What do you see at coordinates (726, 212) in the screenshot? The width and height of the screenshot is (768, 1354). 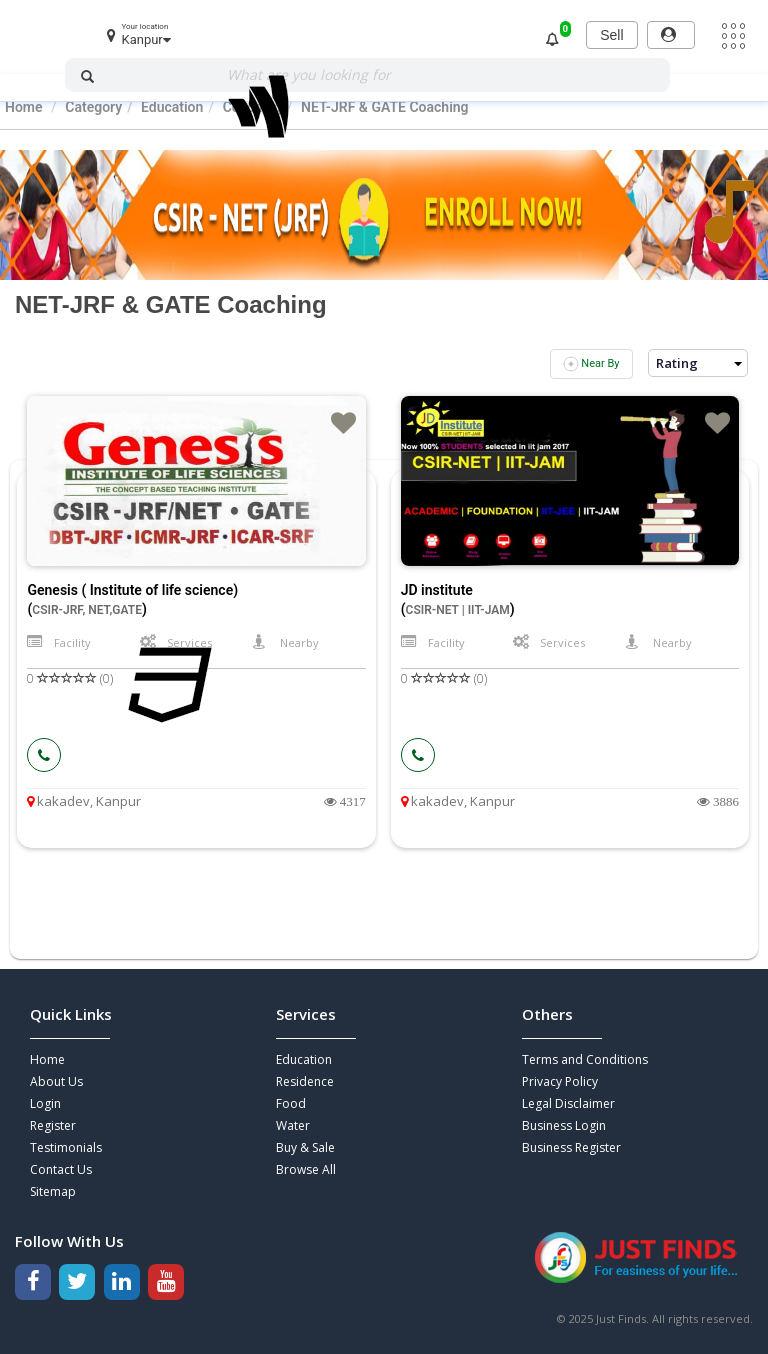 I see `access music library or player` at bounding box center [726, 212].